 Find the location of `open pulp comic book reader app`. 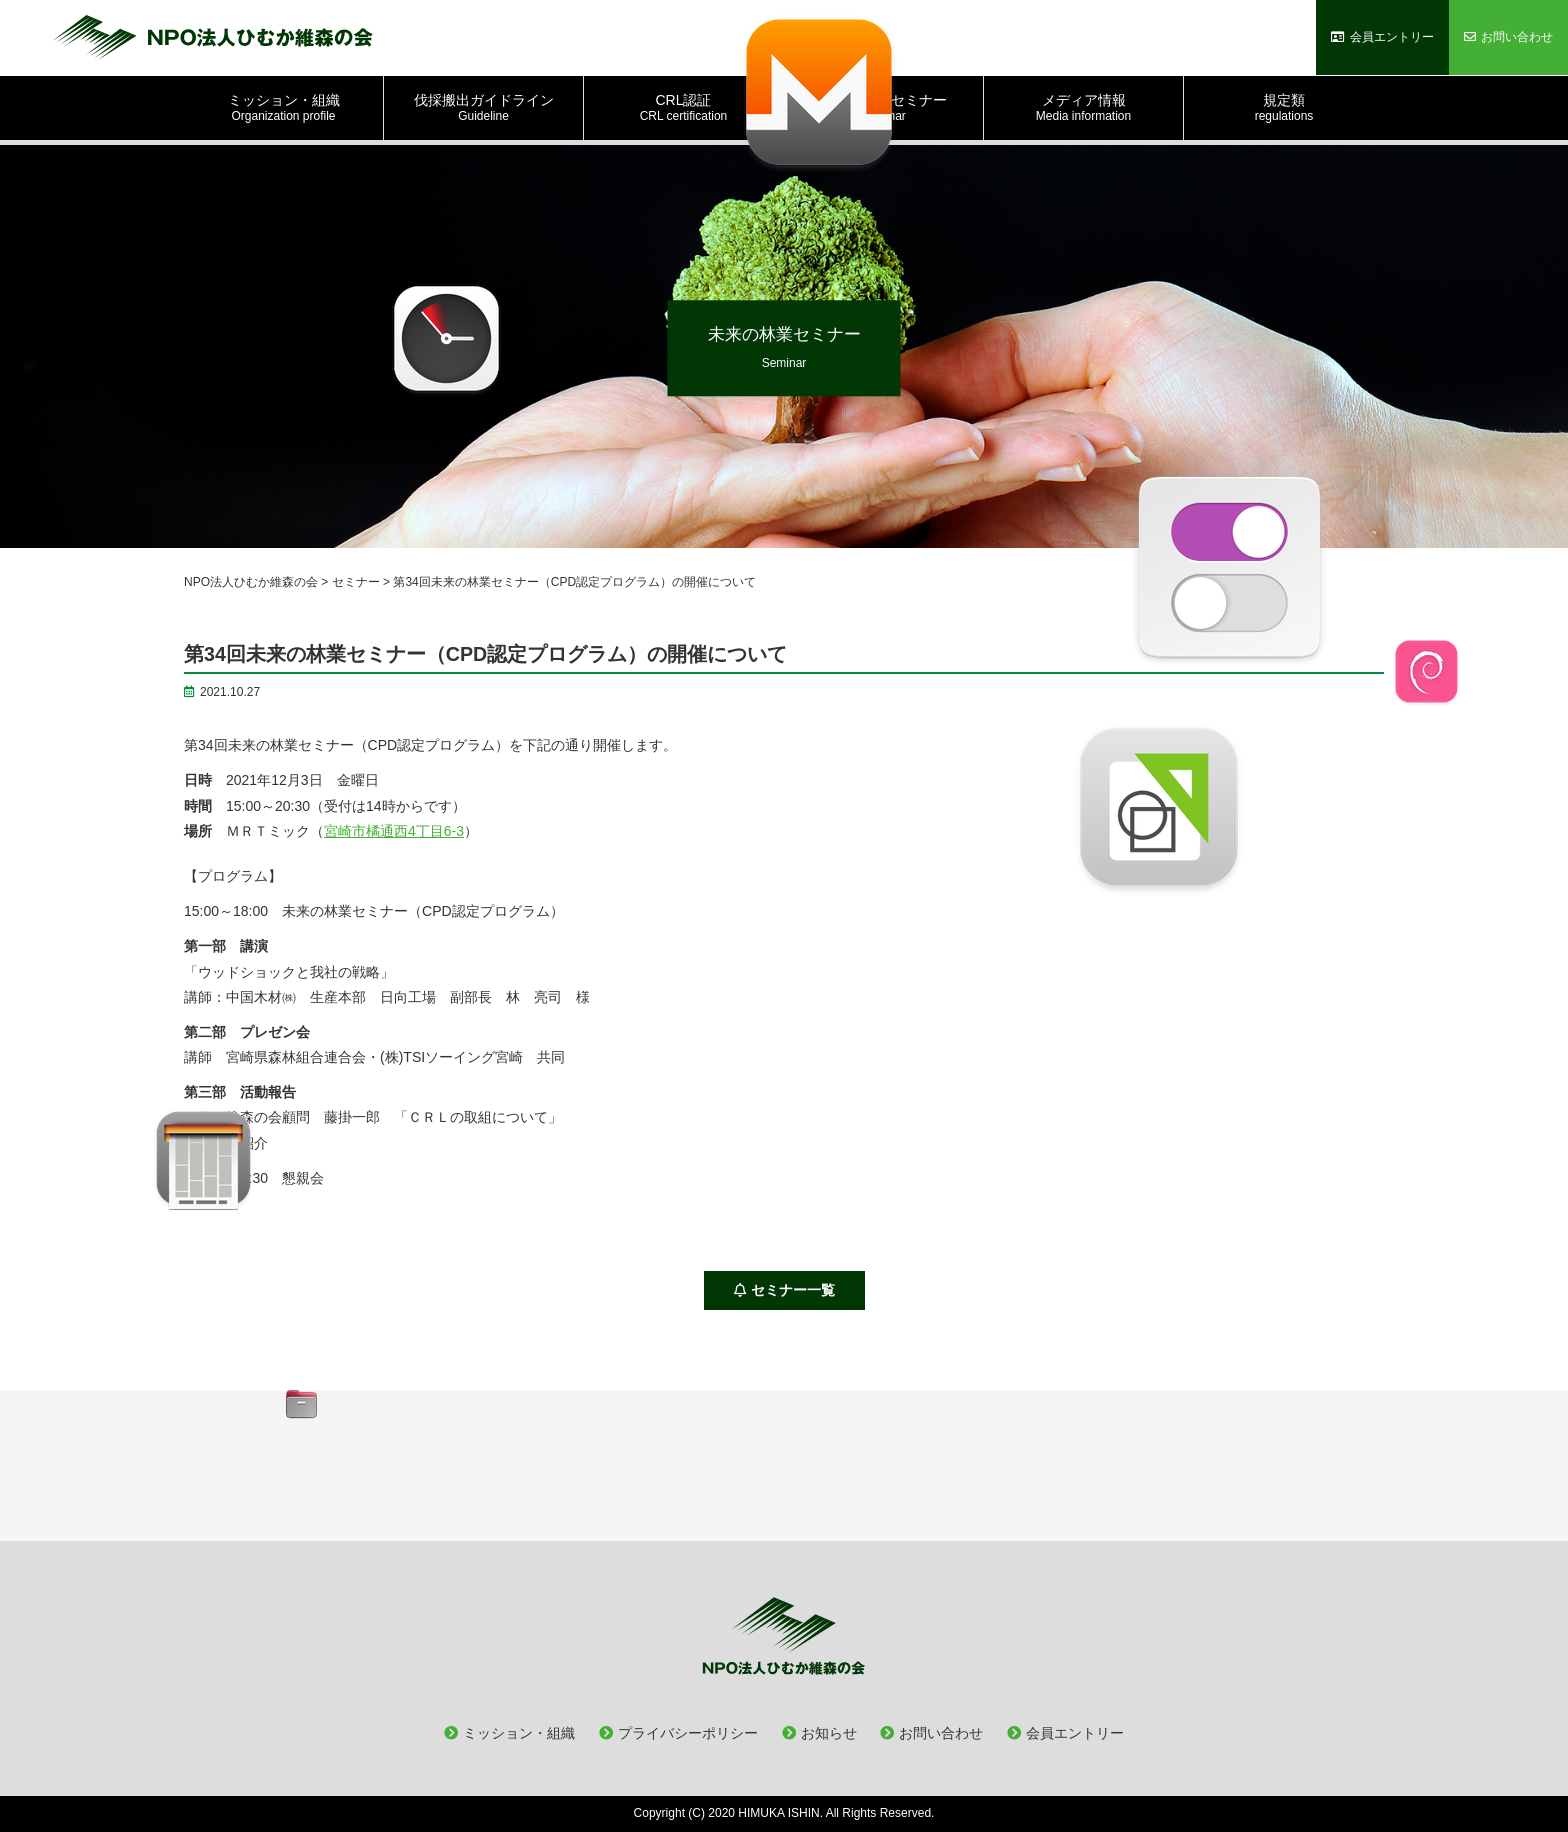

open pulp comic book reader app is located at coordinates (203, 1158).